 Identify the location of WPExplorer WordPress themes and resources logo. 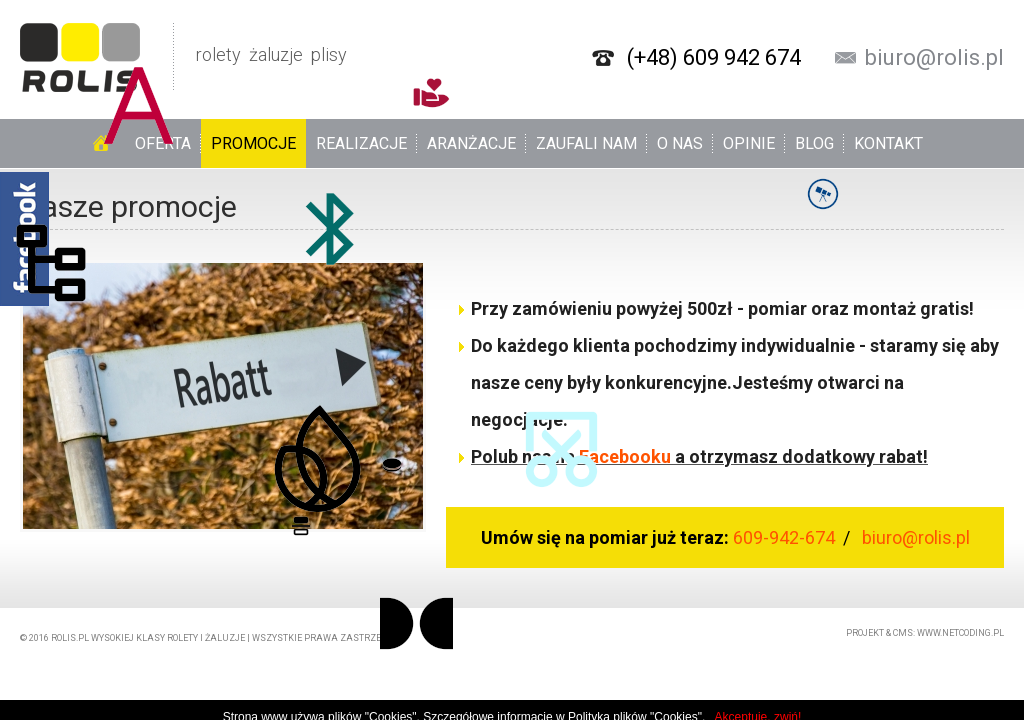
(823, 194).